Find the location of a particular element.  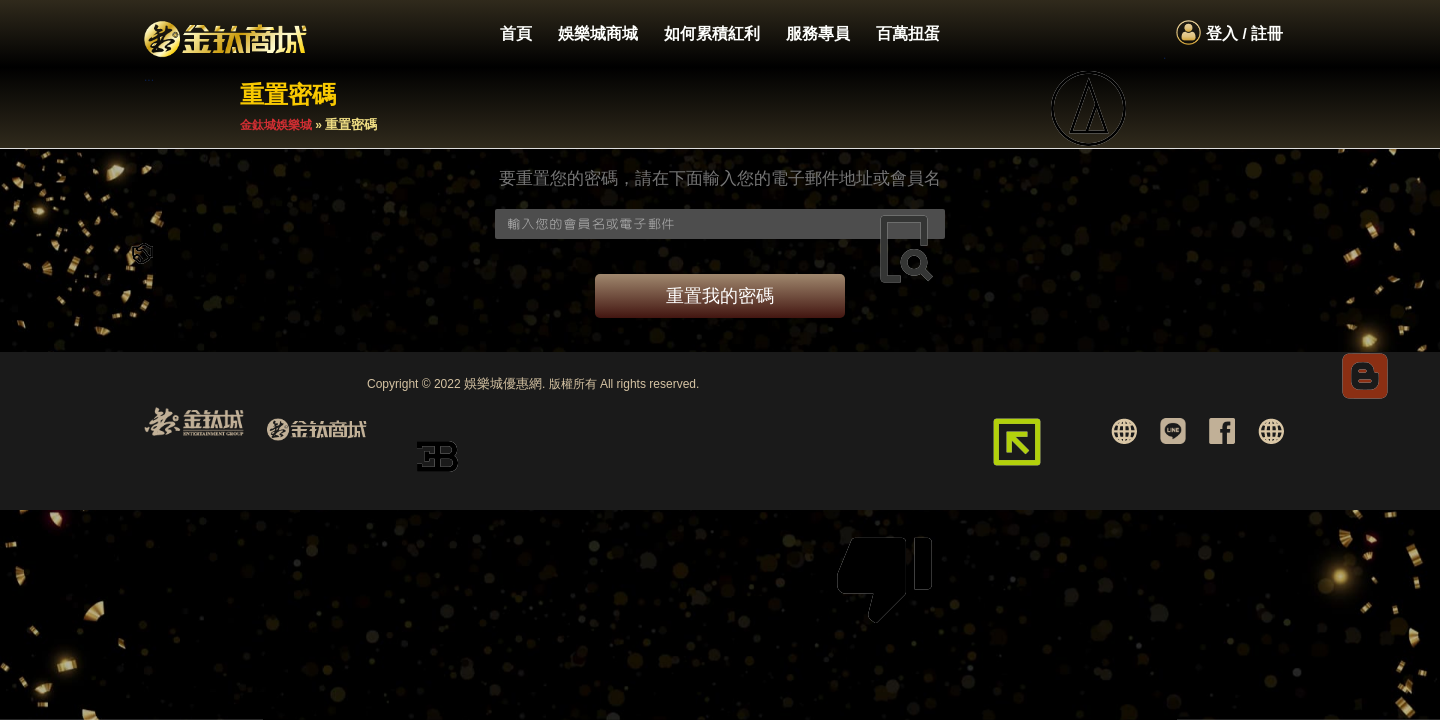

audio-technica brand logo is located at coordinates (1088, 108).